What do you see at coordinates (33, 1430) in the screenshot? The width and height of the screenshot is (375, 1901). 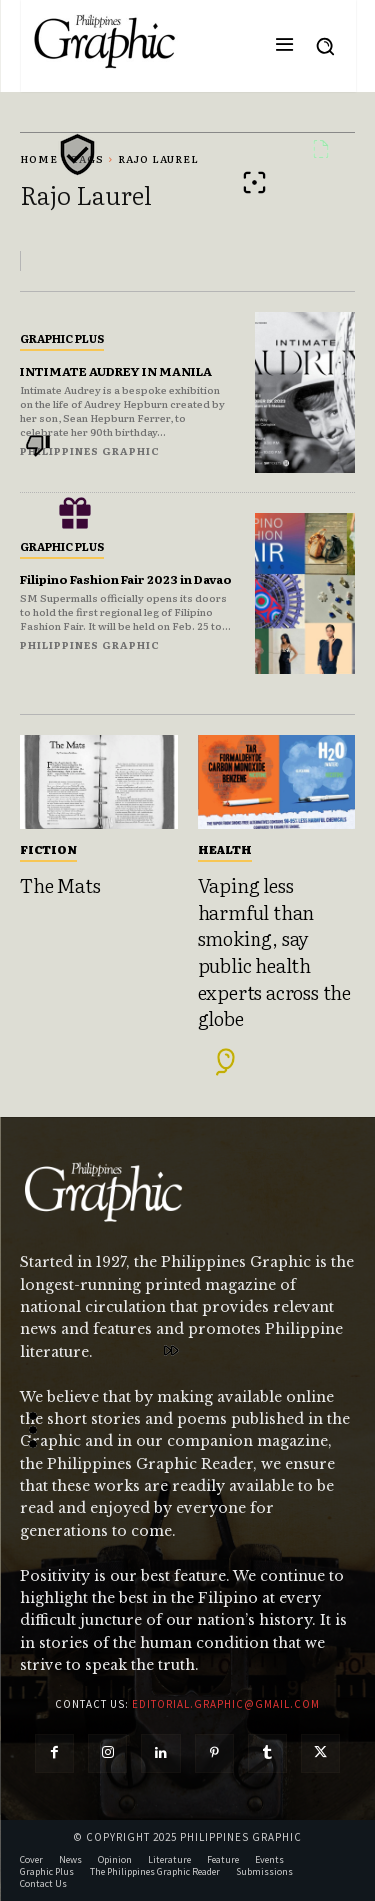 I see `open additional options menu` at bounding box center [33, 1430].